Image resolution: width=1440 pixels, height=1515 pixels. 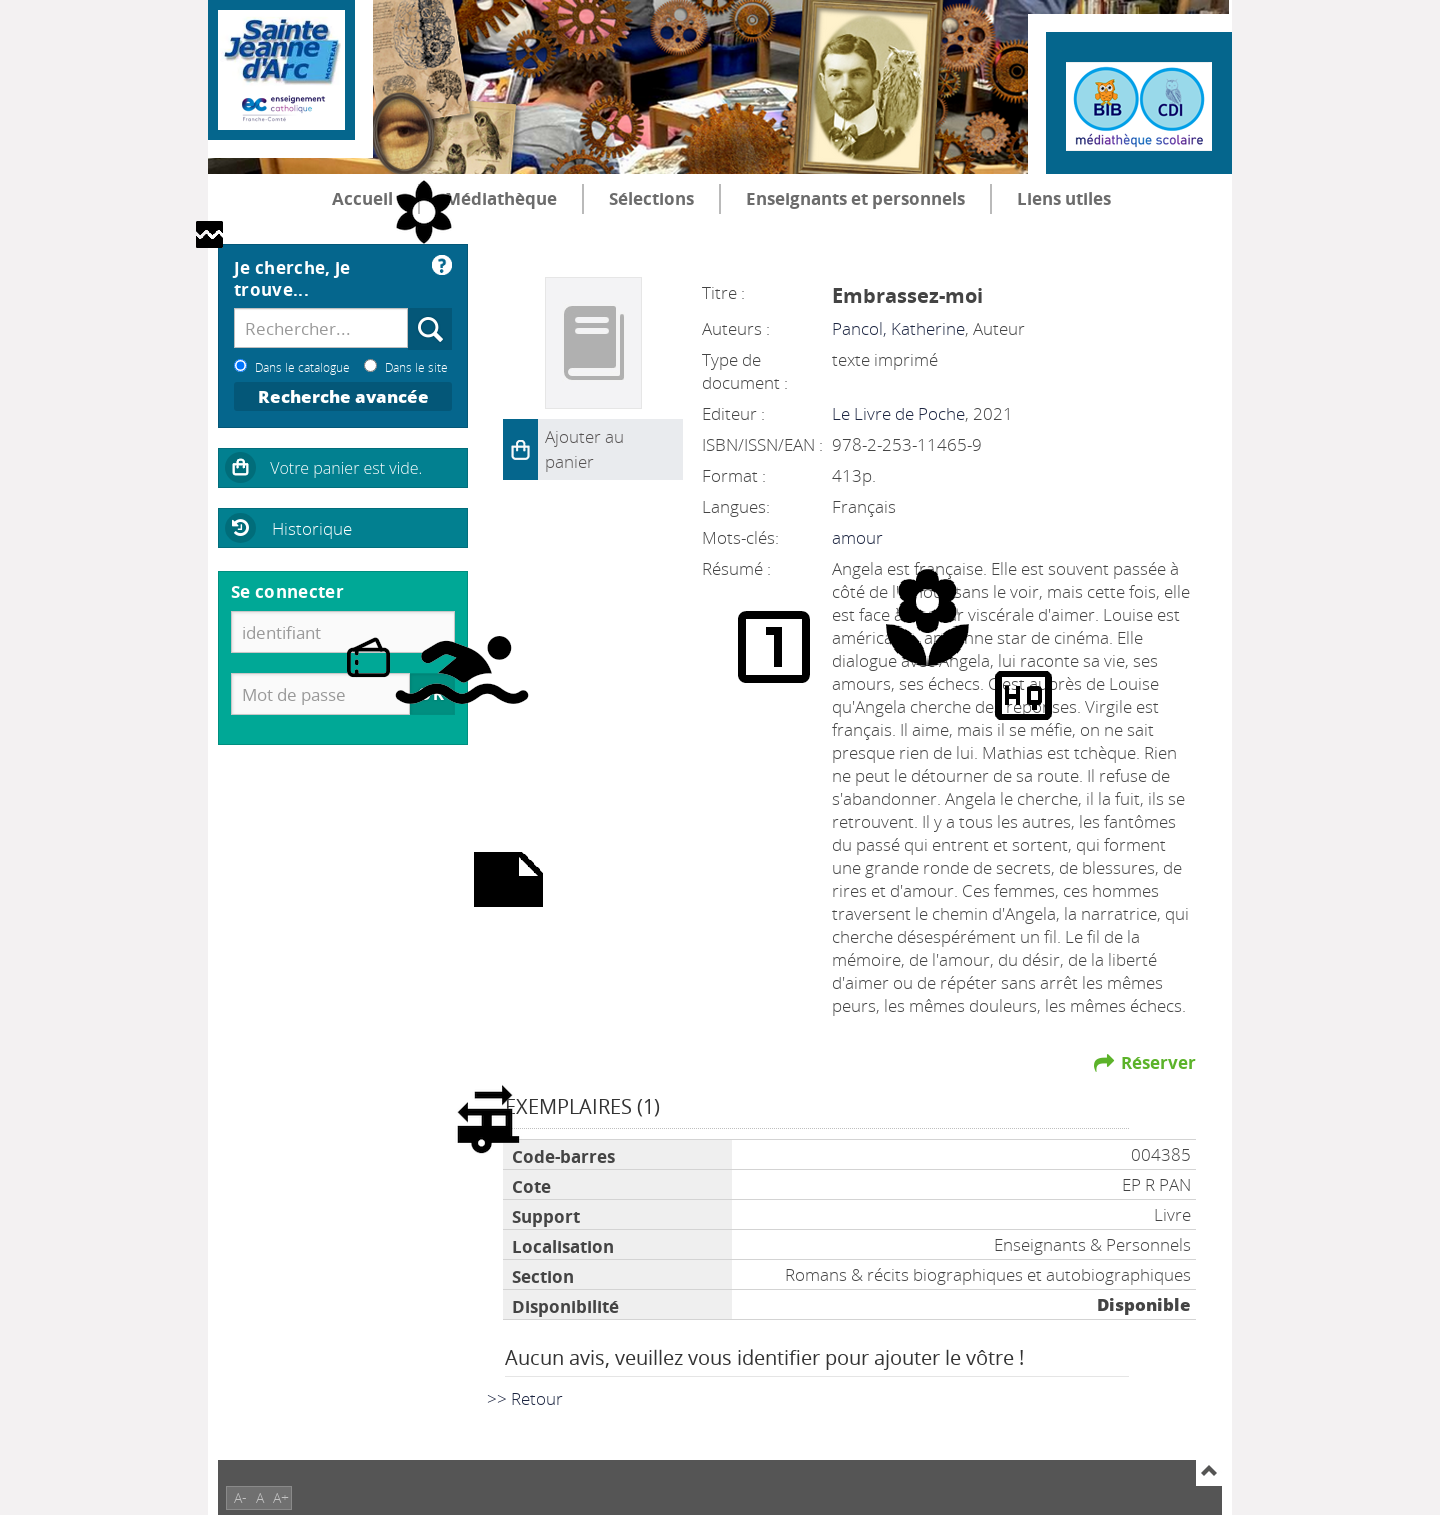 What do you see at coordinates (774, 647) in the screenshot?
I see `select option one or first choice` at bounding box center [774, 647].